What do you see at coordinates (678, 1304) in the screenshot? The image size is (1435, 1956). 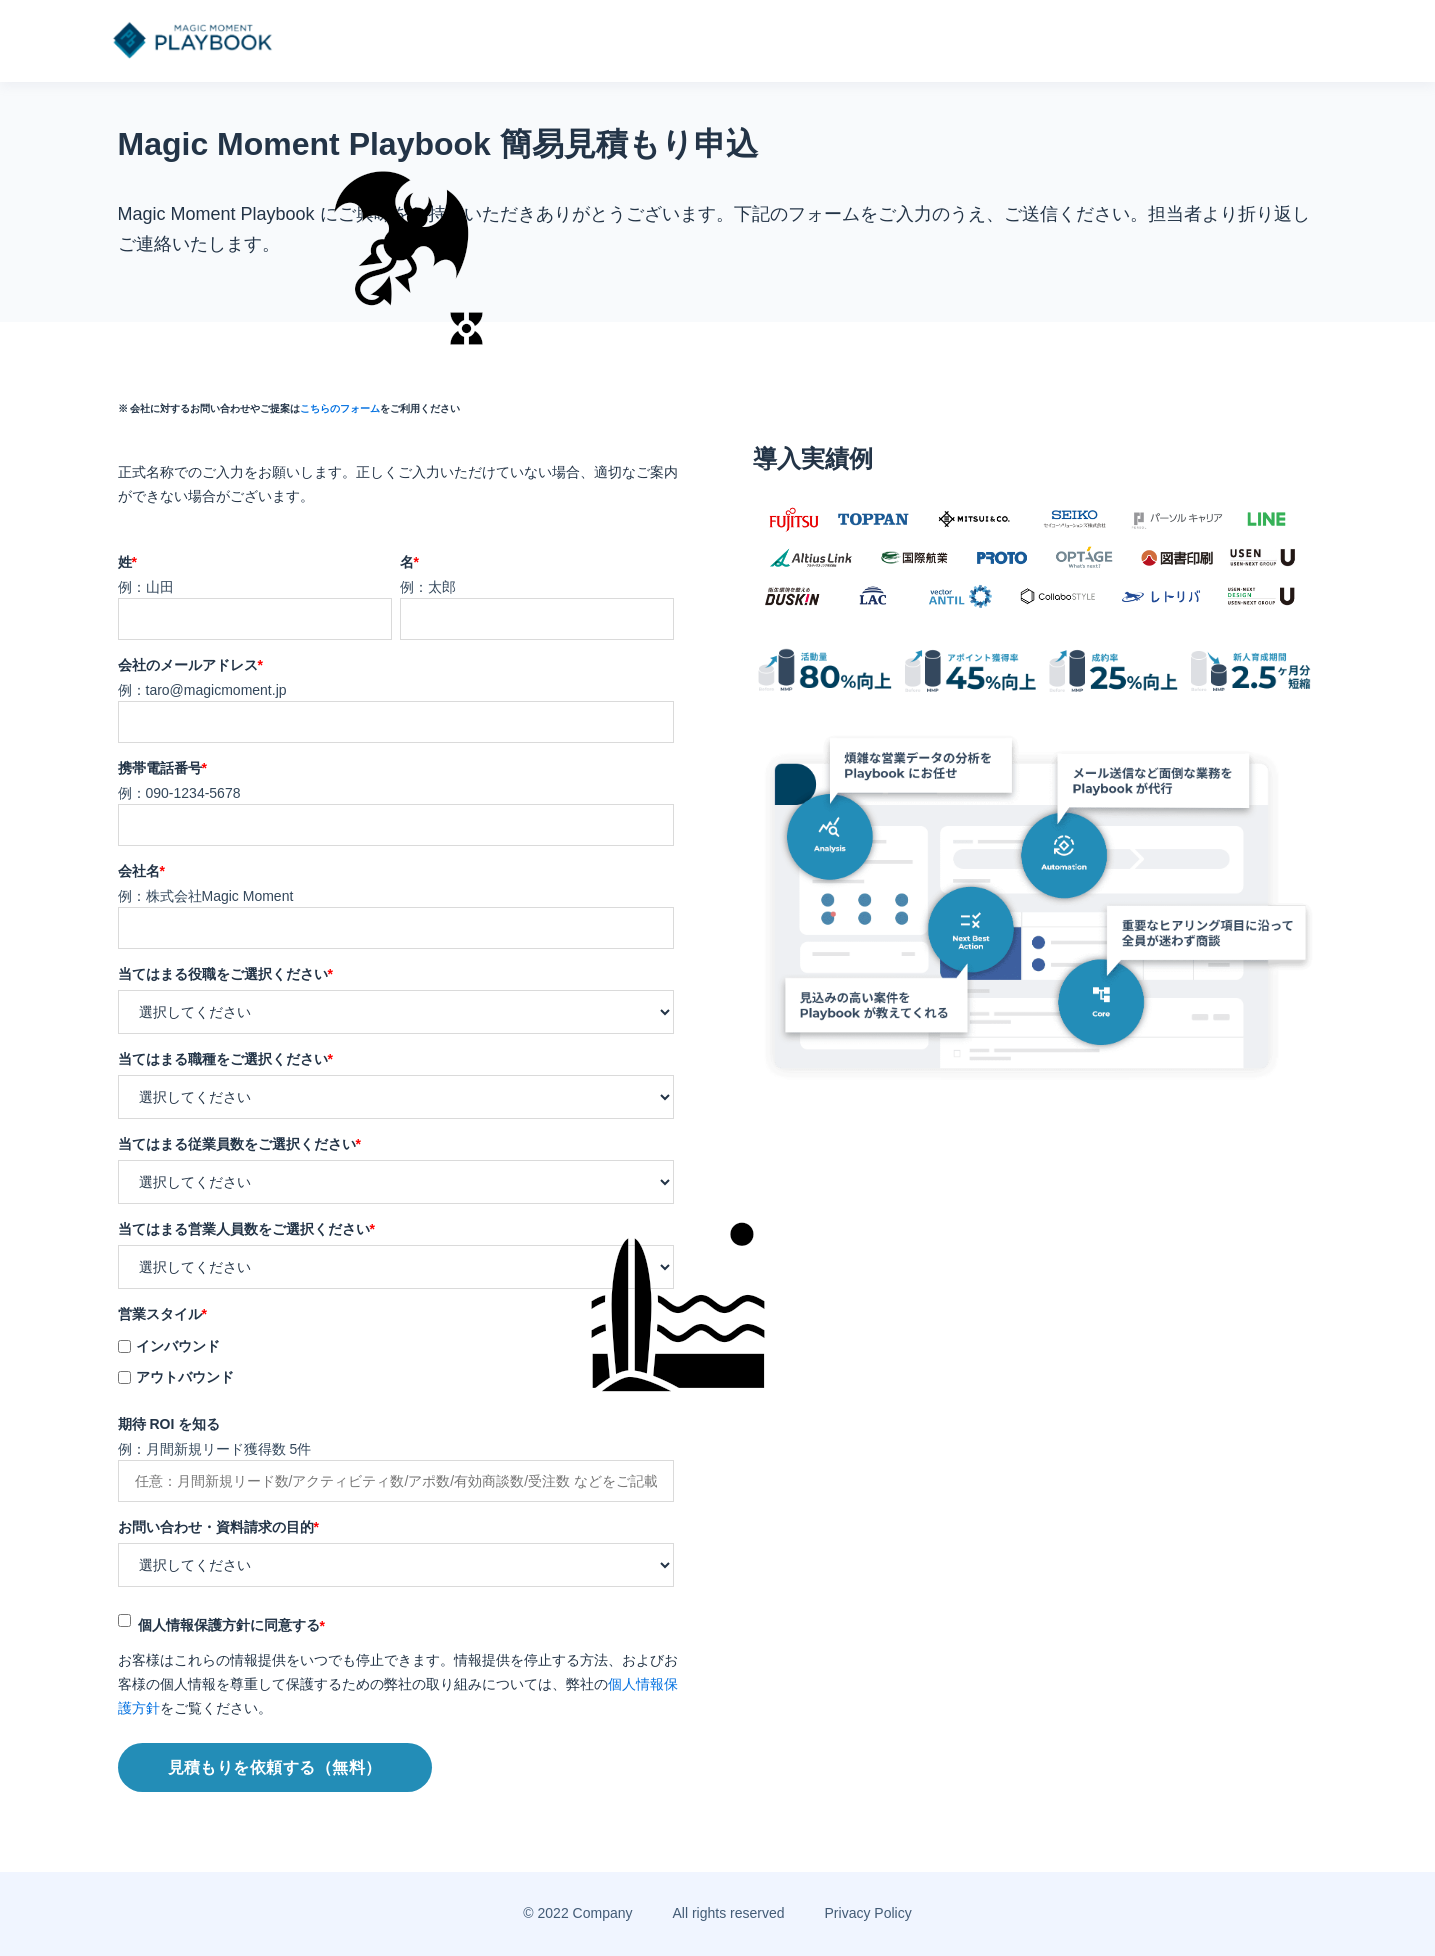 I see `access surfing or water sports activities` at bounding box center [678, 1304].